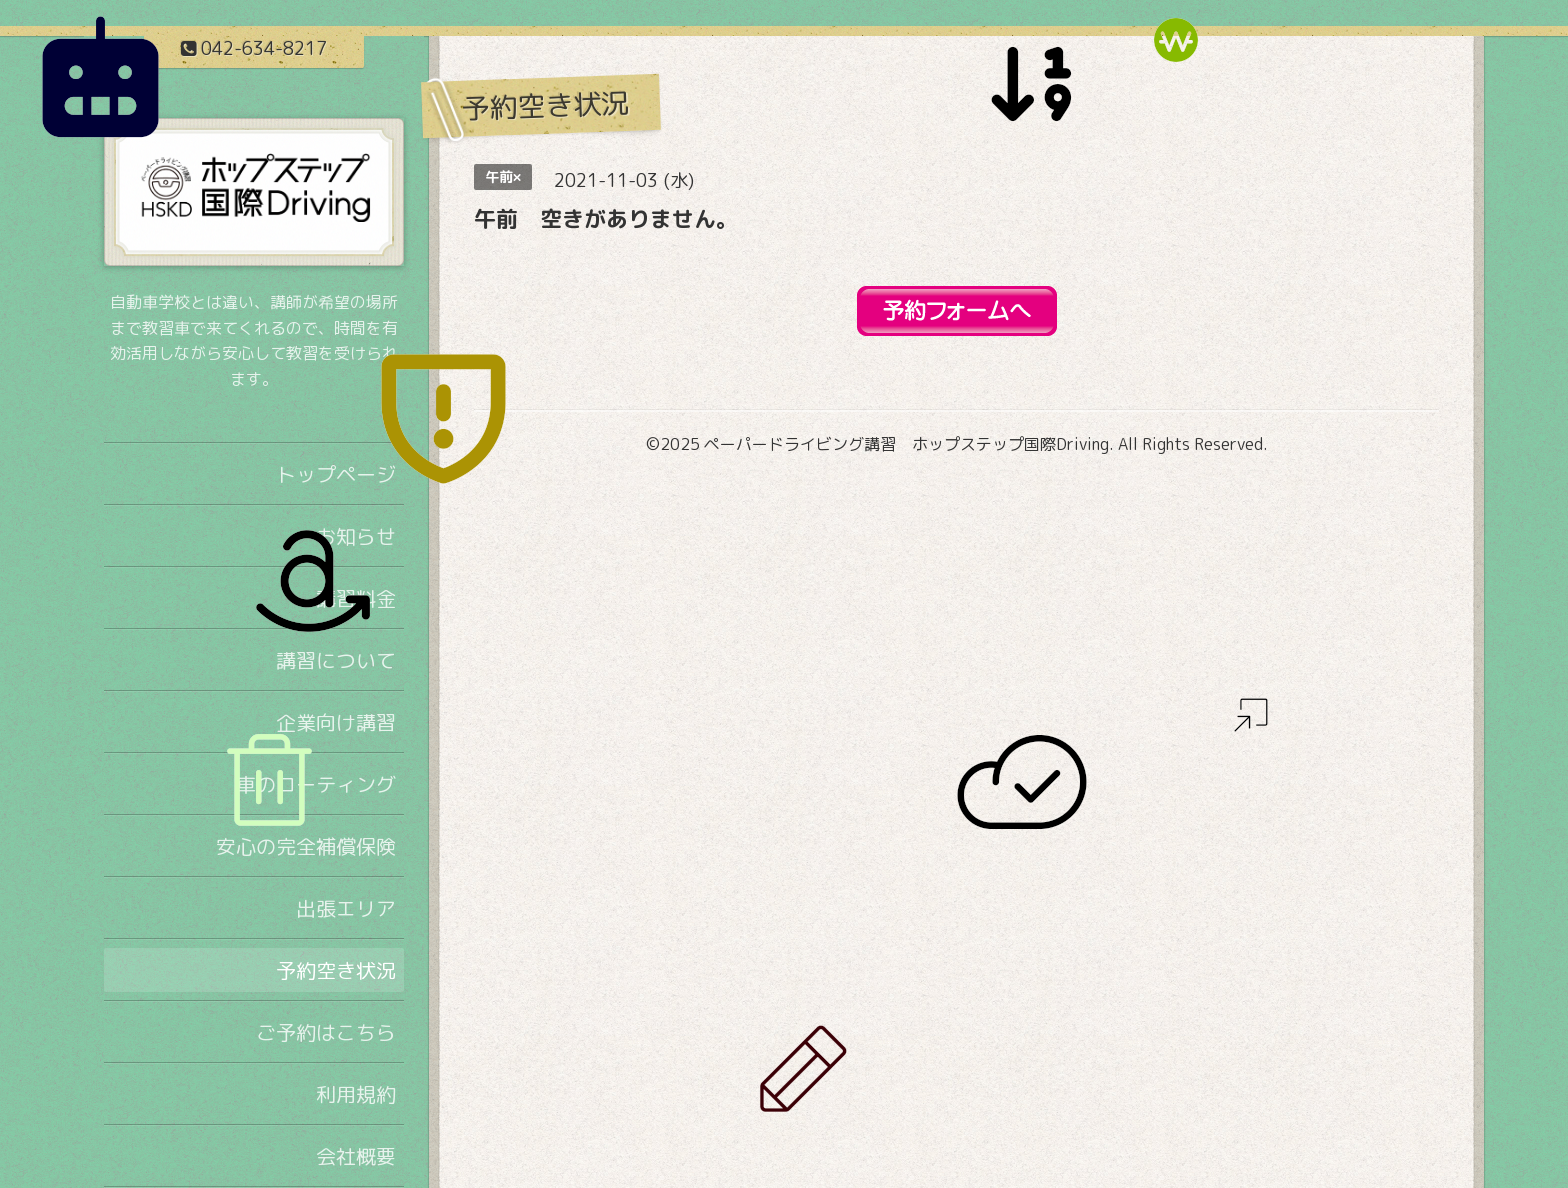 The width and height of the screenshot is (1568, 1188). I want to click on sort items in ascending numerical order, so click(1034, 84).